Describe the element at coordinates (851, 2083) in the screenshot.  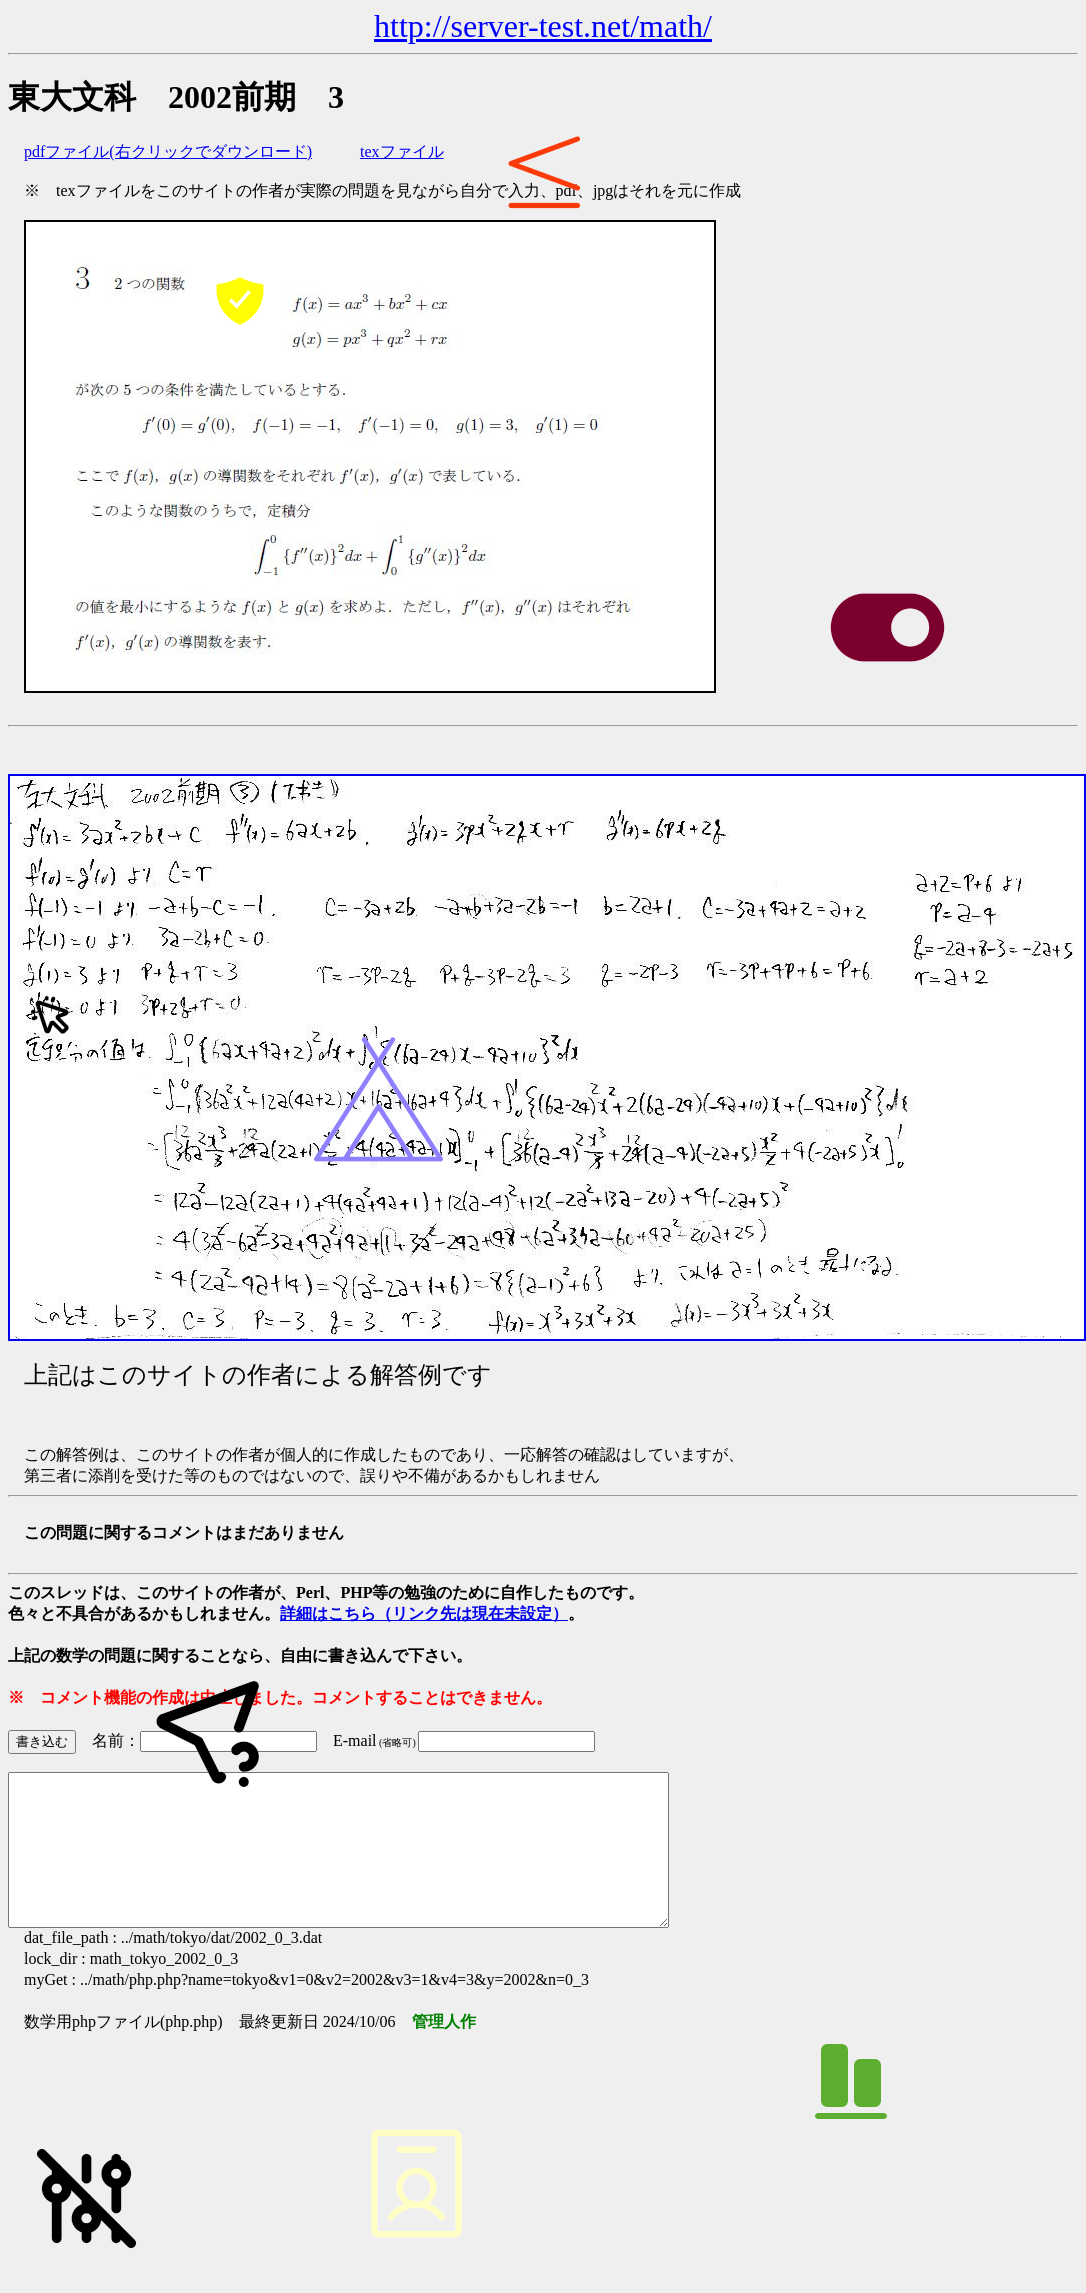
I see `align selected objects to the bottom edge` at that location.